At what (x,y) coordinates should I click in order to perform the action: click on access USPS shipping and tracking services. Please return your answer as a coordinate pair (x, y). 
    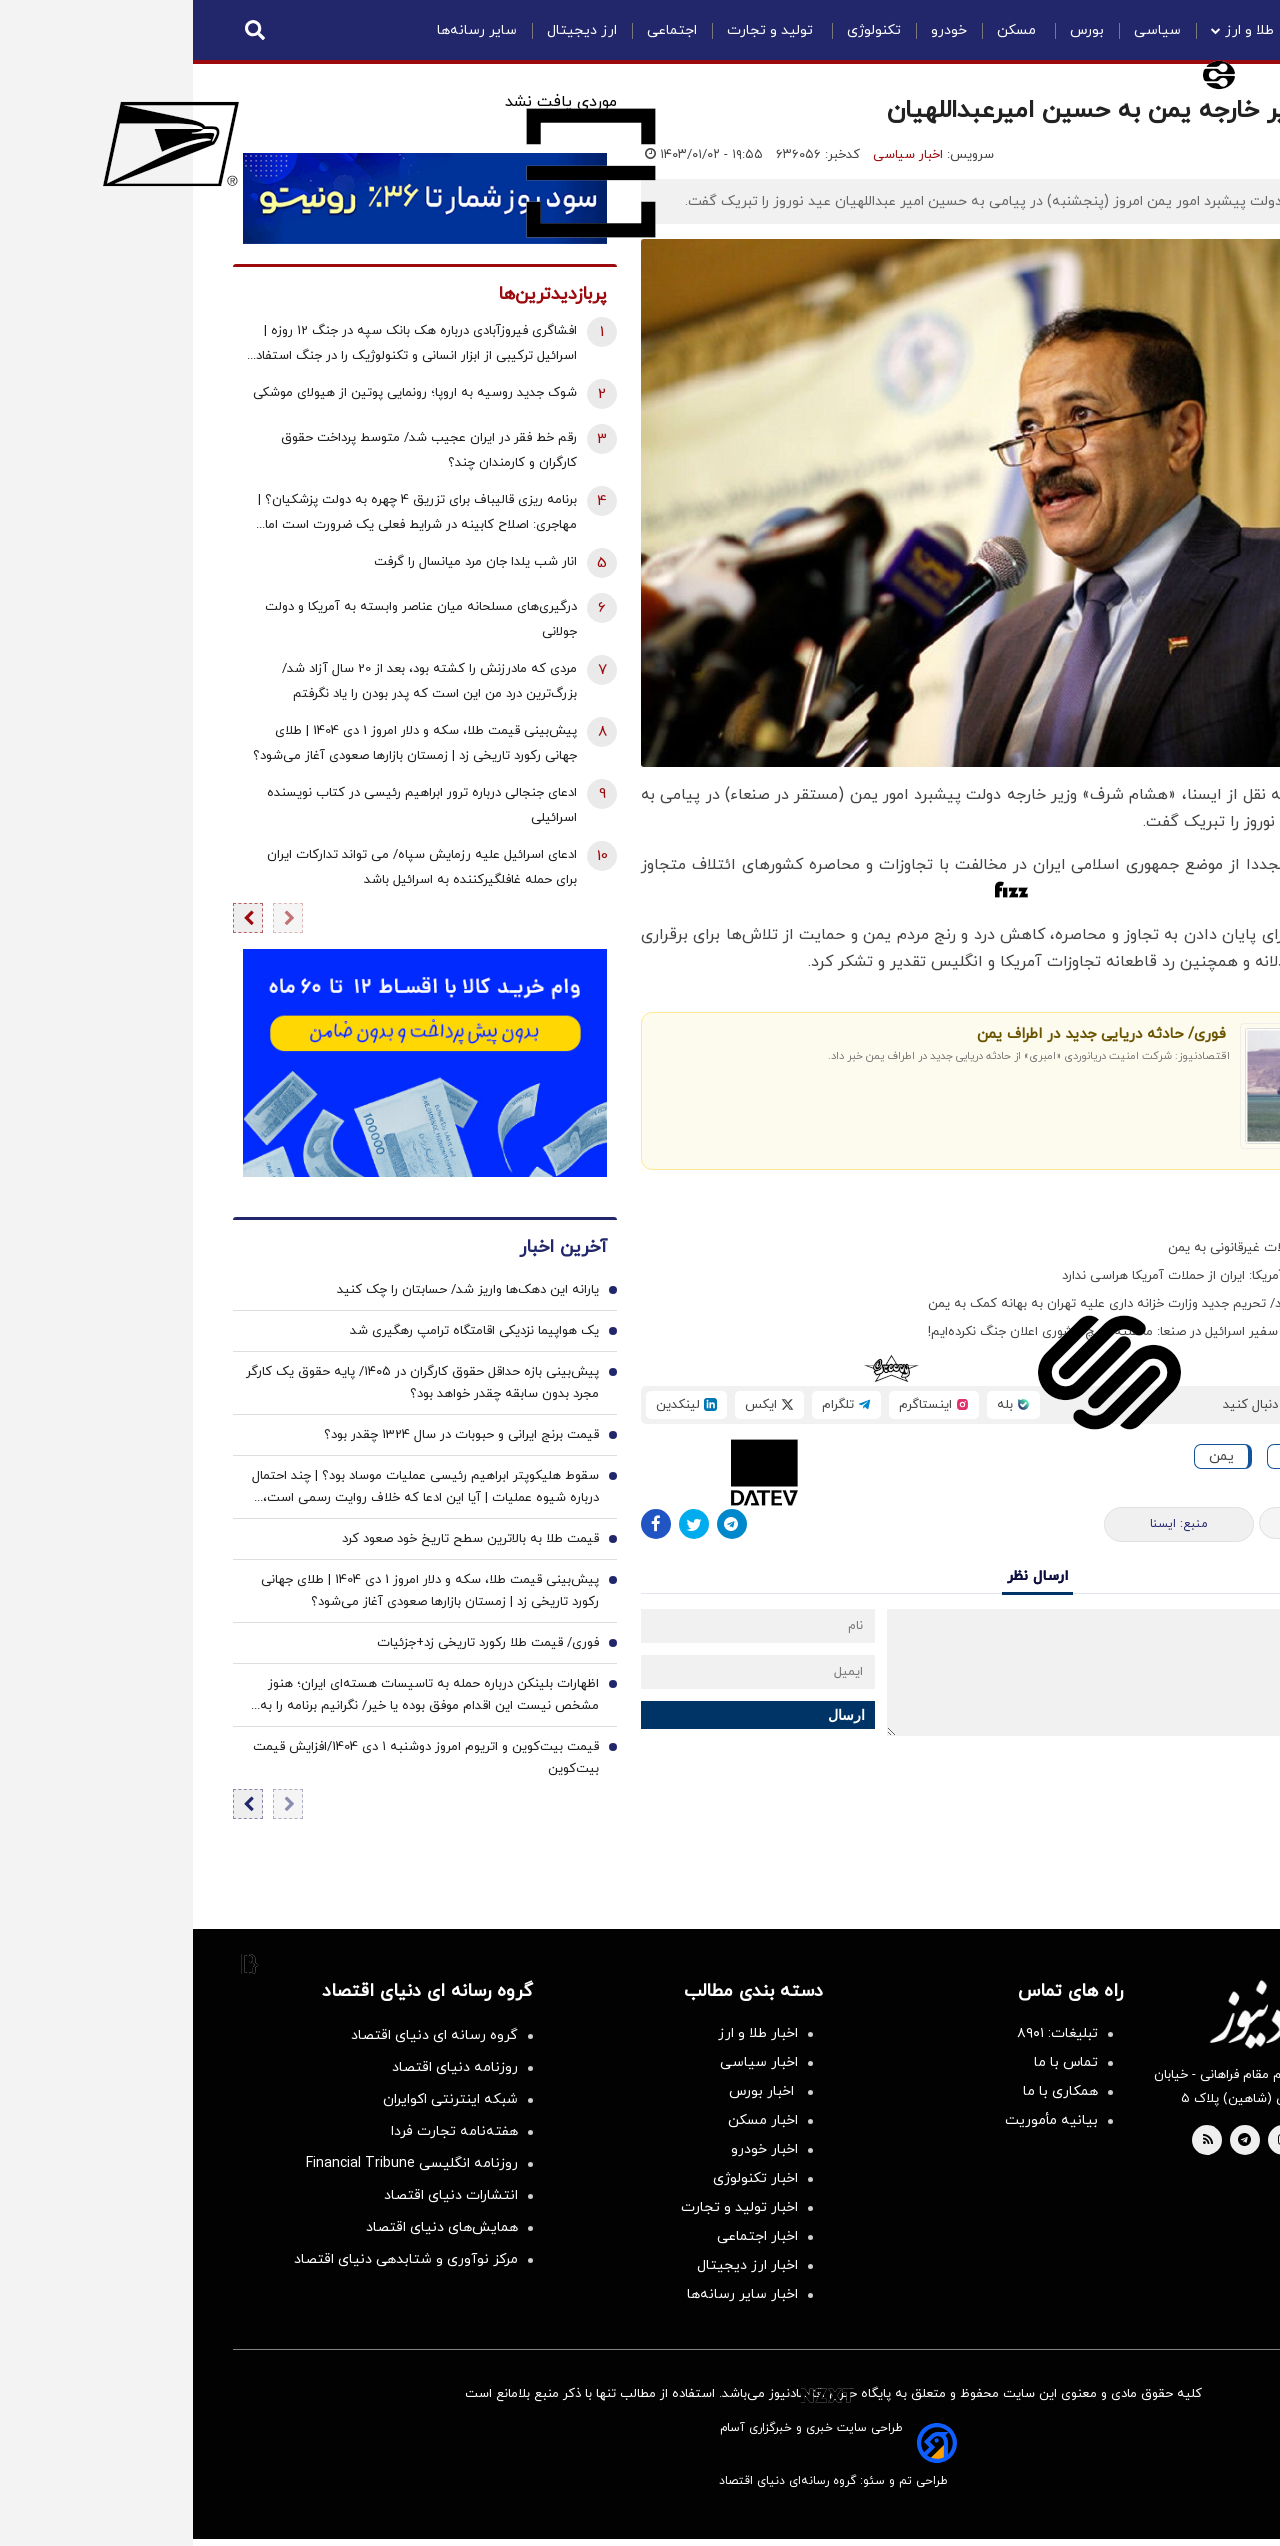
    Looking at the image, I should click on (171, 144).